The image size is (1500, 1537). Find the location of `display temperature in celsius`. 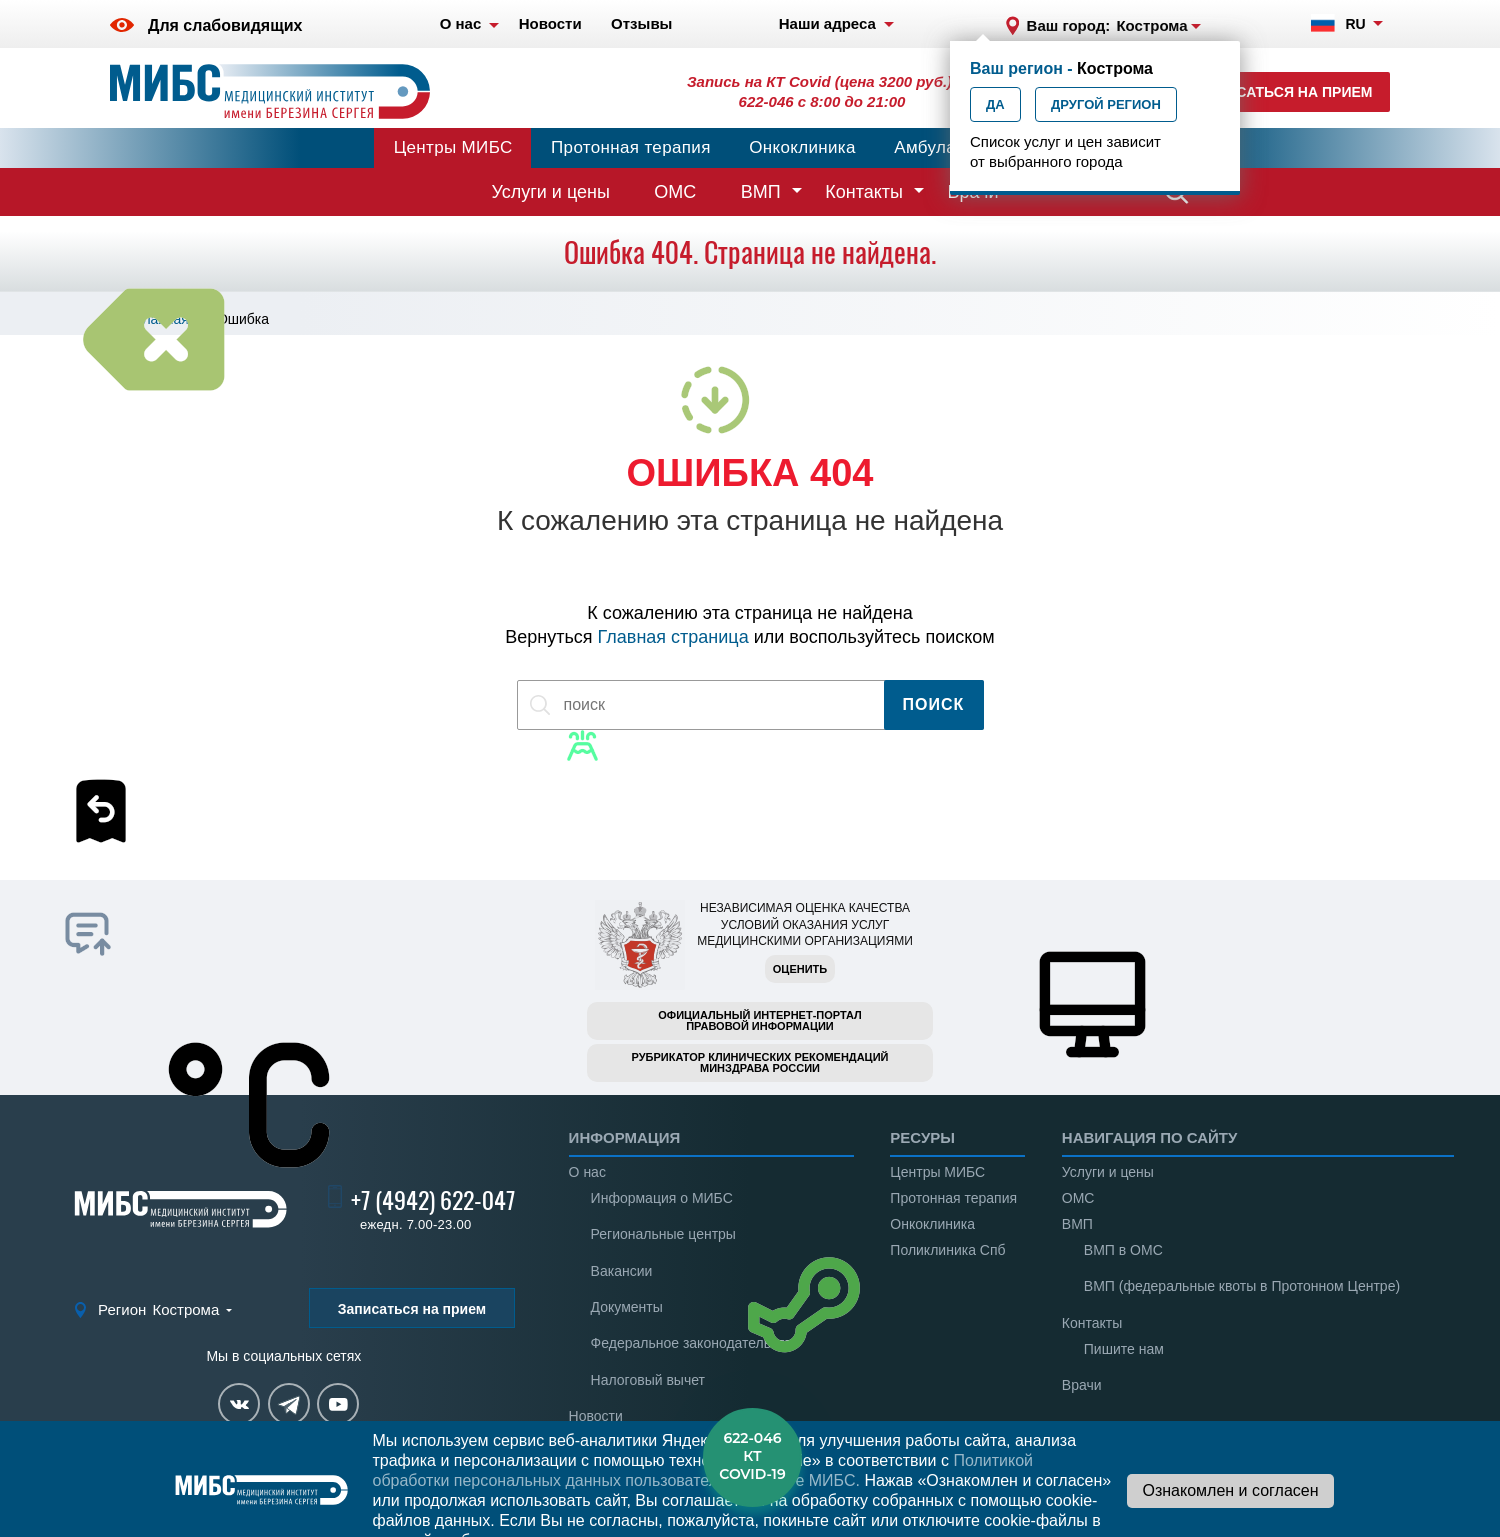

display temperature in celsius is located at coordinates (249, 1105).